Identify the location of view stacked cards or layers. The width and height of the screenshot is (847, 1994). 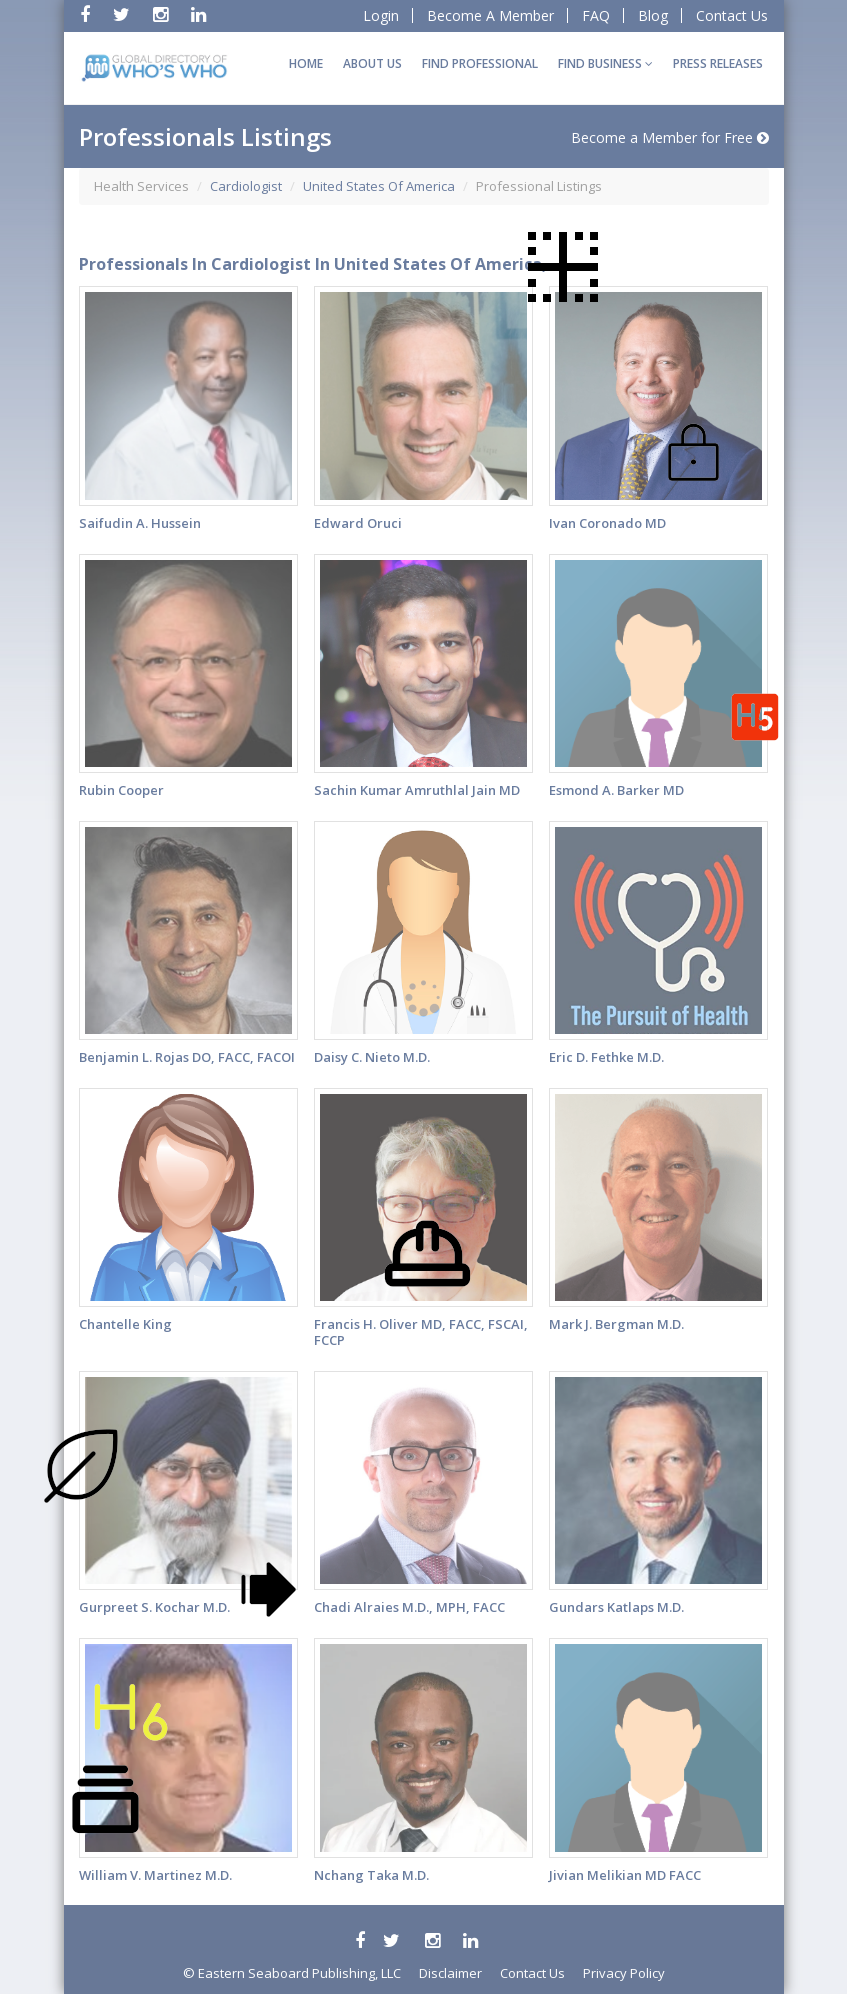
(105, 1802).